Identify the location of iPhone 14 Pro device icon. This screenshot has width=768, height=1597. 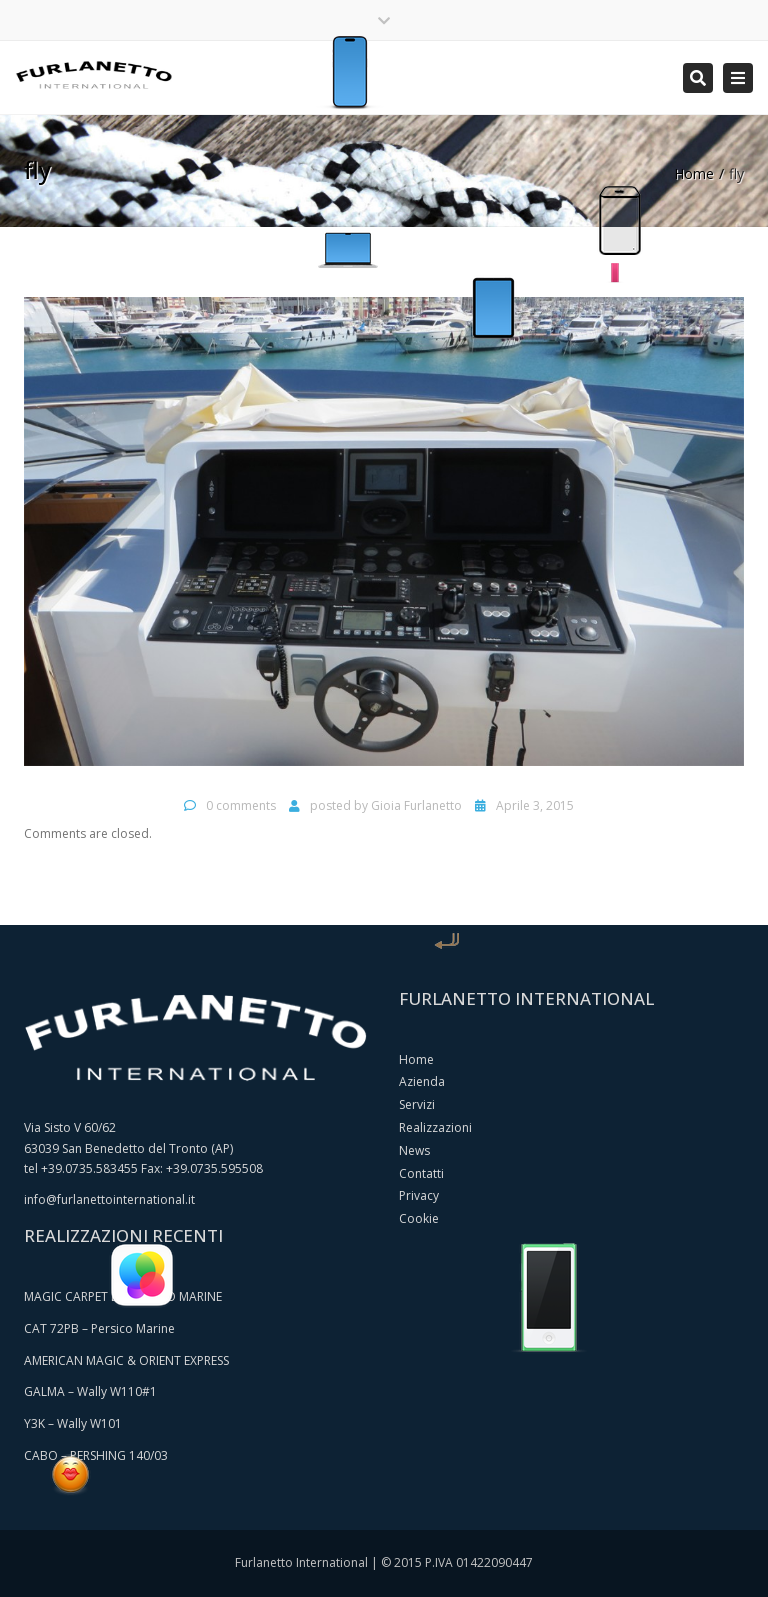
(350, 73).